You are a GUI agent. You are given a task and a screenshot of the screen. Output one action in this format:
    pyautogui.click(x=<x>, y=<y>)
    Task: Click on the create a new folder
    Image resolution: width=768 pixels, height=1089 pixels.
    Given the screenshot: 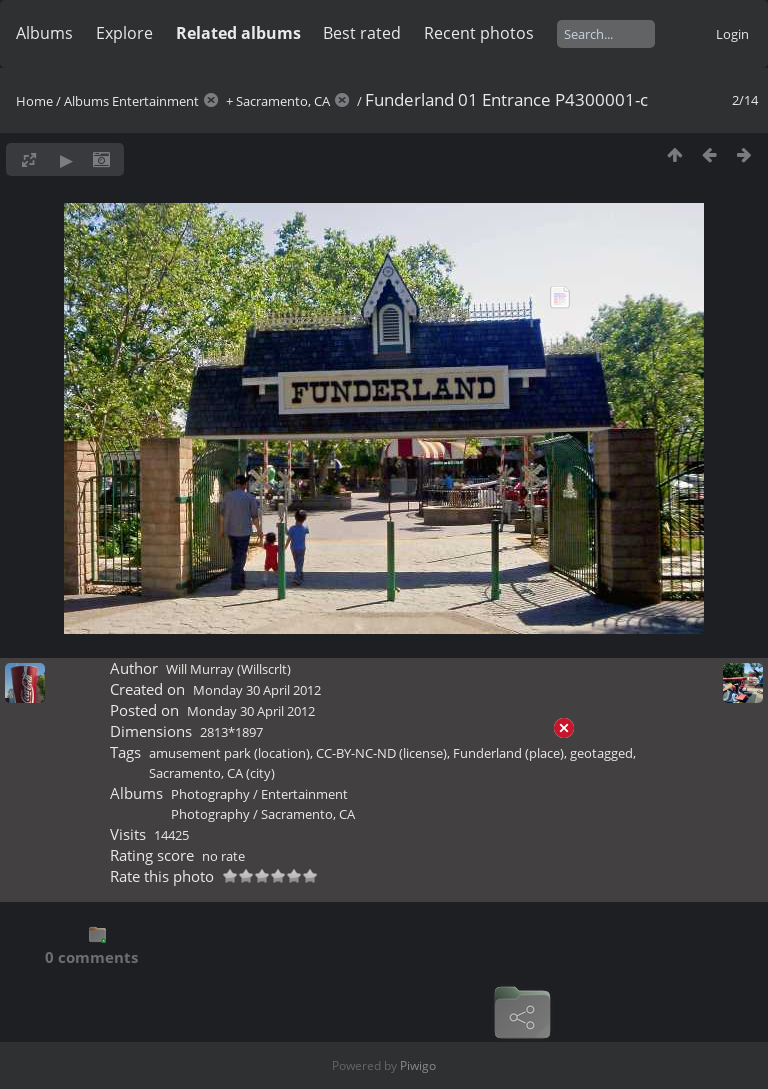 What is the action you would take?
    pyautogui.click(x=97, y=934)
    